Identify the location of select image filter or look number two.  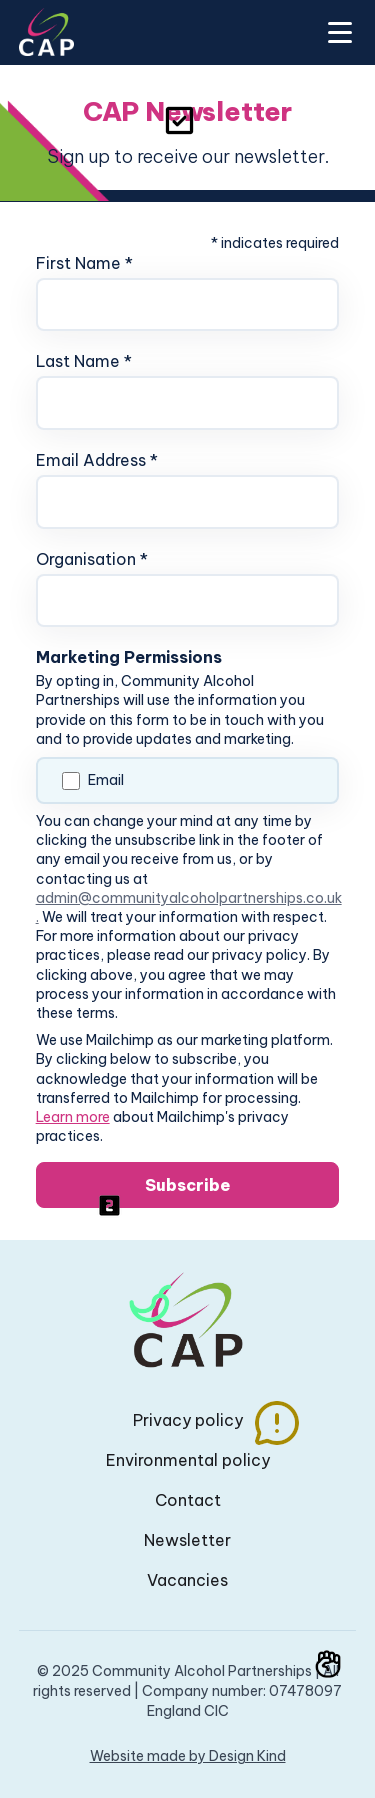
(109, 1205).